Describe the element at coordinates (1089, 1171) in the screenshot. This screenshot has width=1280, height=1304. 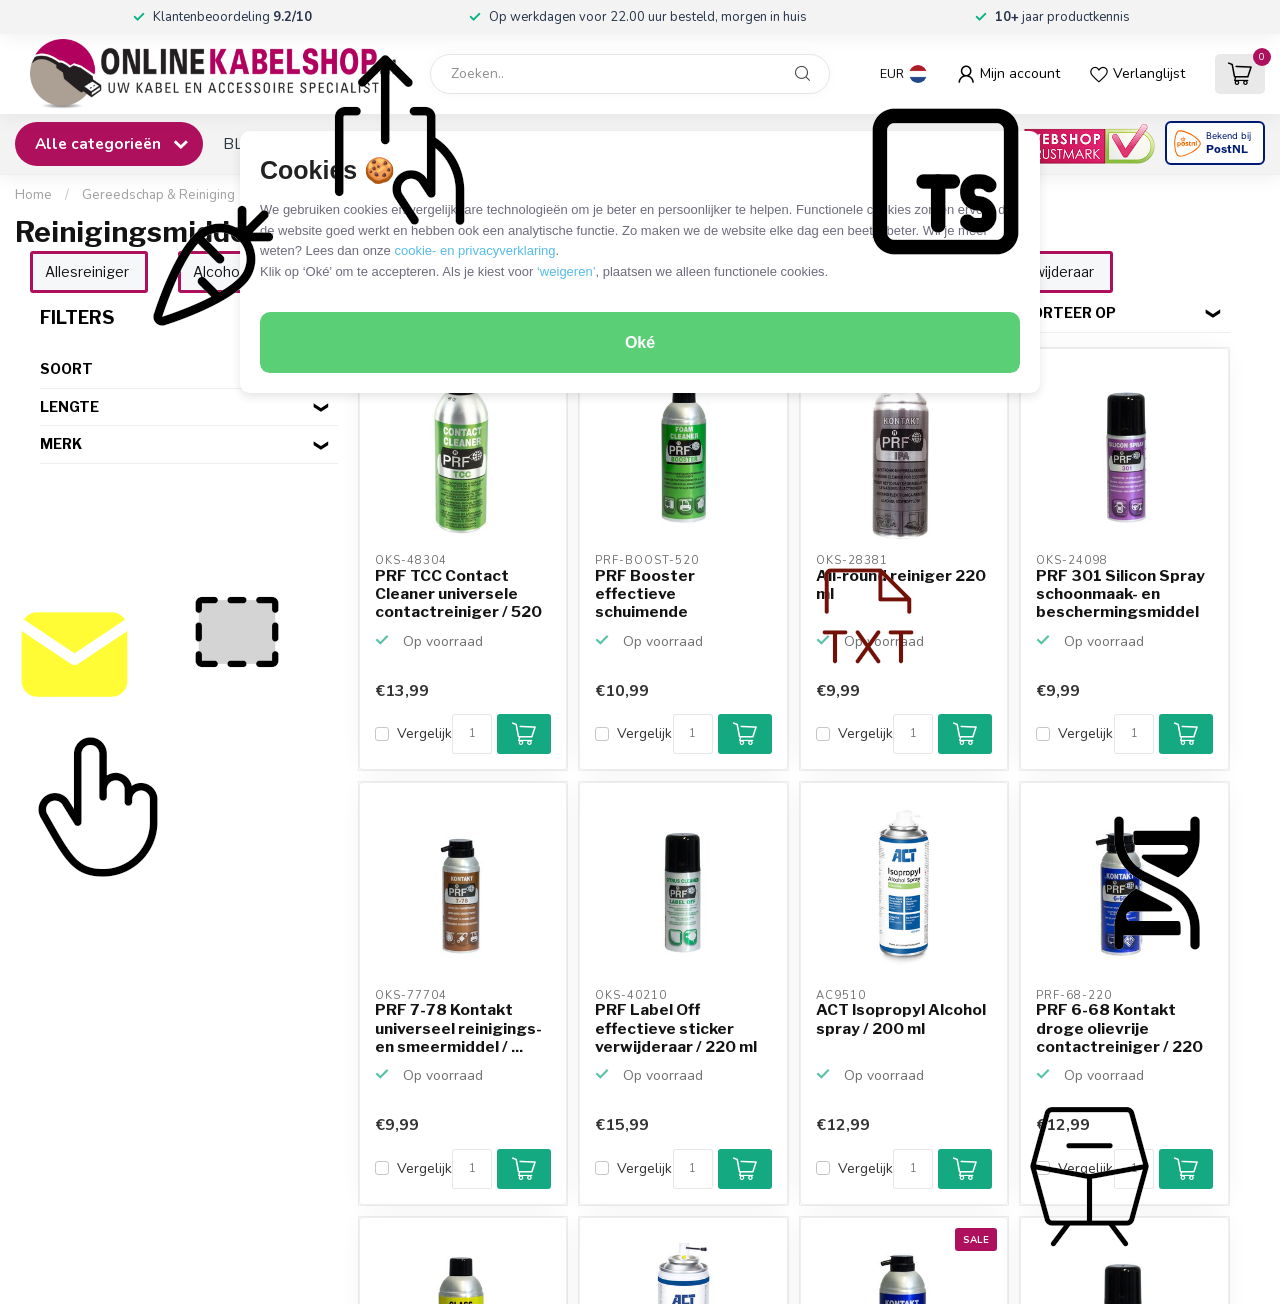
I see `view regional train schedules` at that location.